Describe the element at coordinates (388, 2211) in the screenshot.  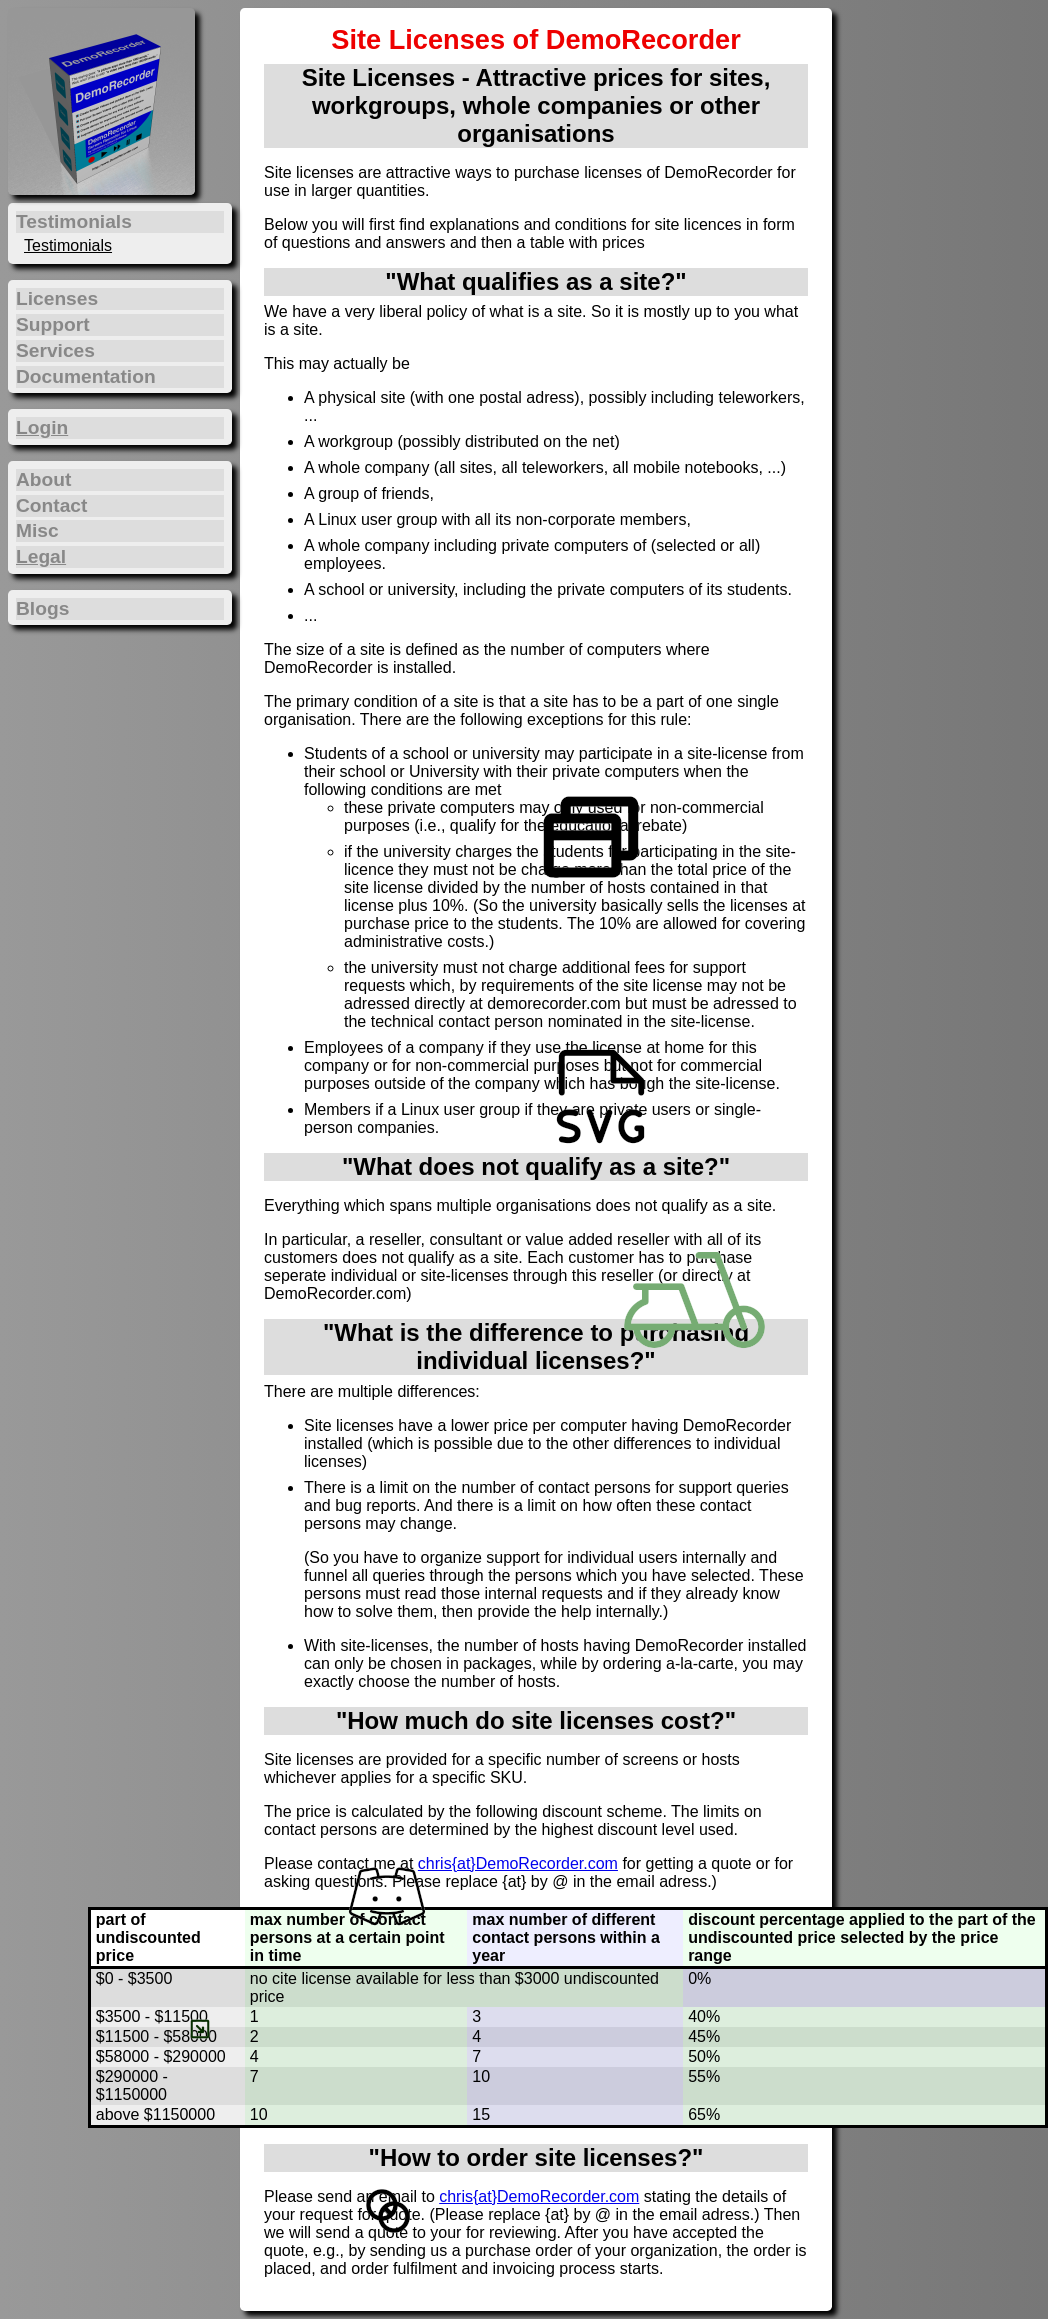
I see `intersect or merge selected objects` at that location.